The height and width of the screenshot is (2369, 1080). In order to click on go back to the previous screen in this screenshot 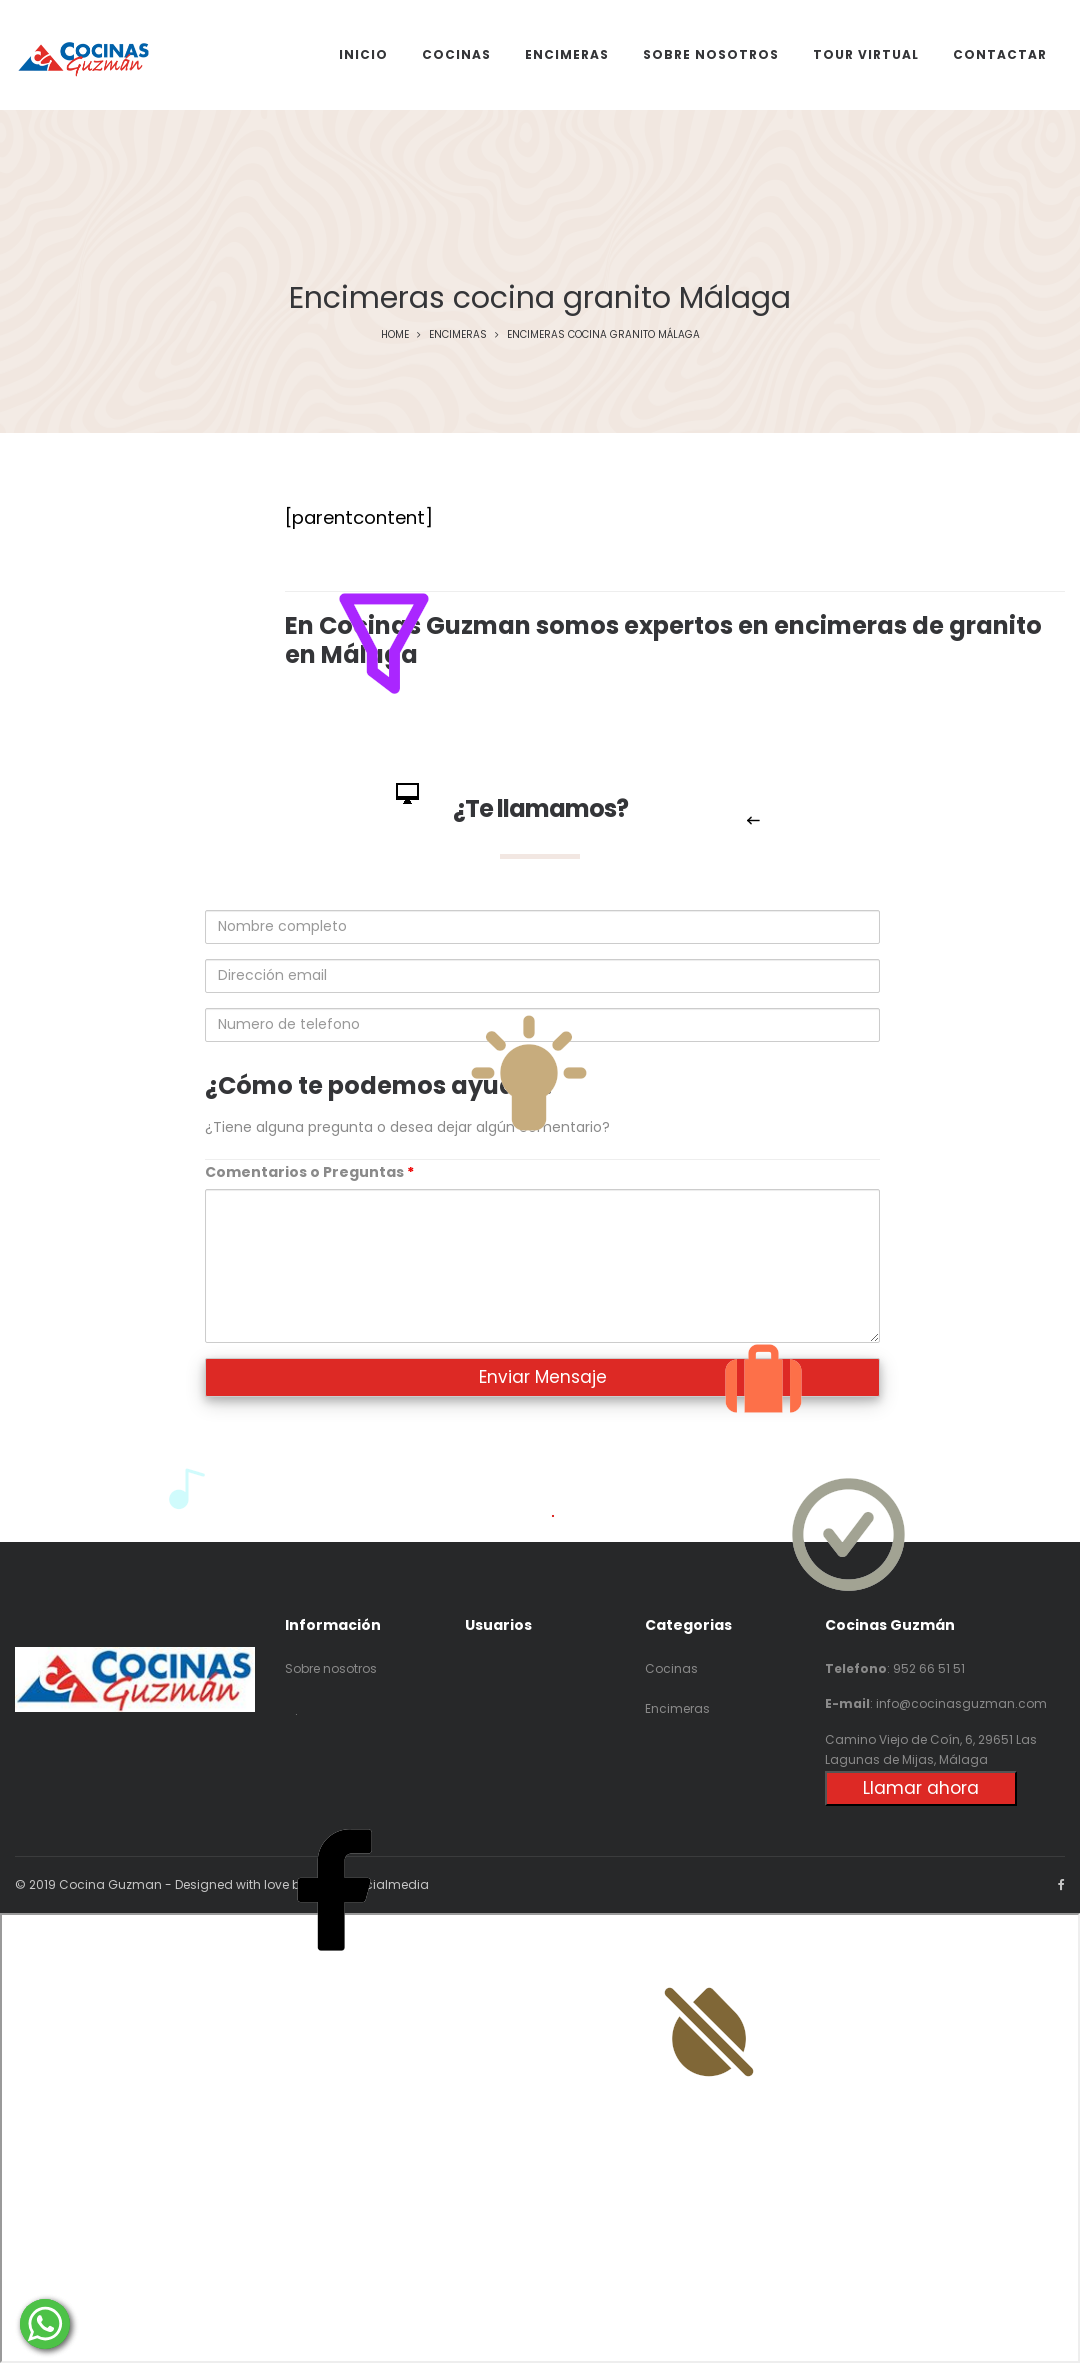, I will do `click(753, 820)`.